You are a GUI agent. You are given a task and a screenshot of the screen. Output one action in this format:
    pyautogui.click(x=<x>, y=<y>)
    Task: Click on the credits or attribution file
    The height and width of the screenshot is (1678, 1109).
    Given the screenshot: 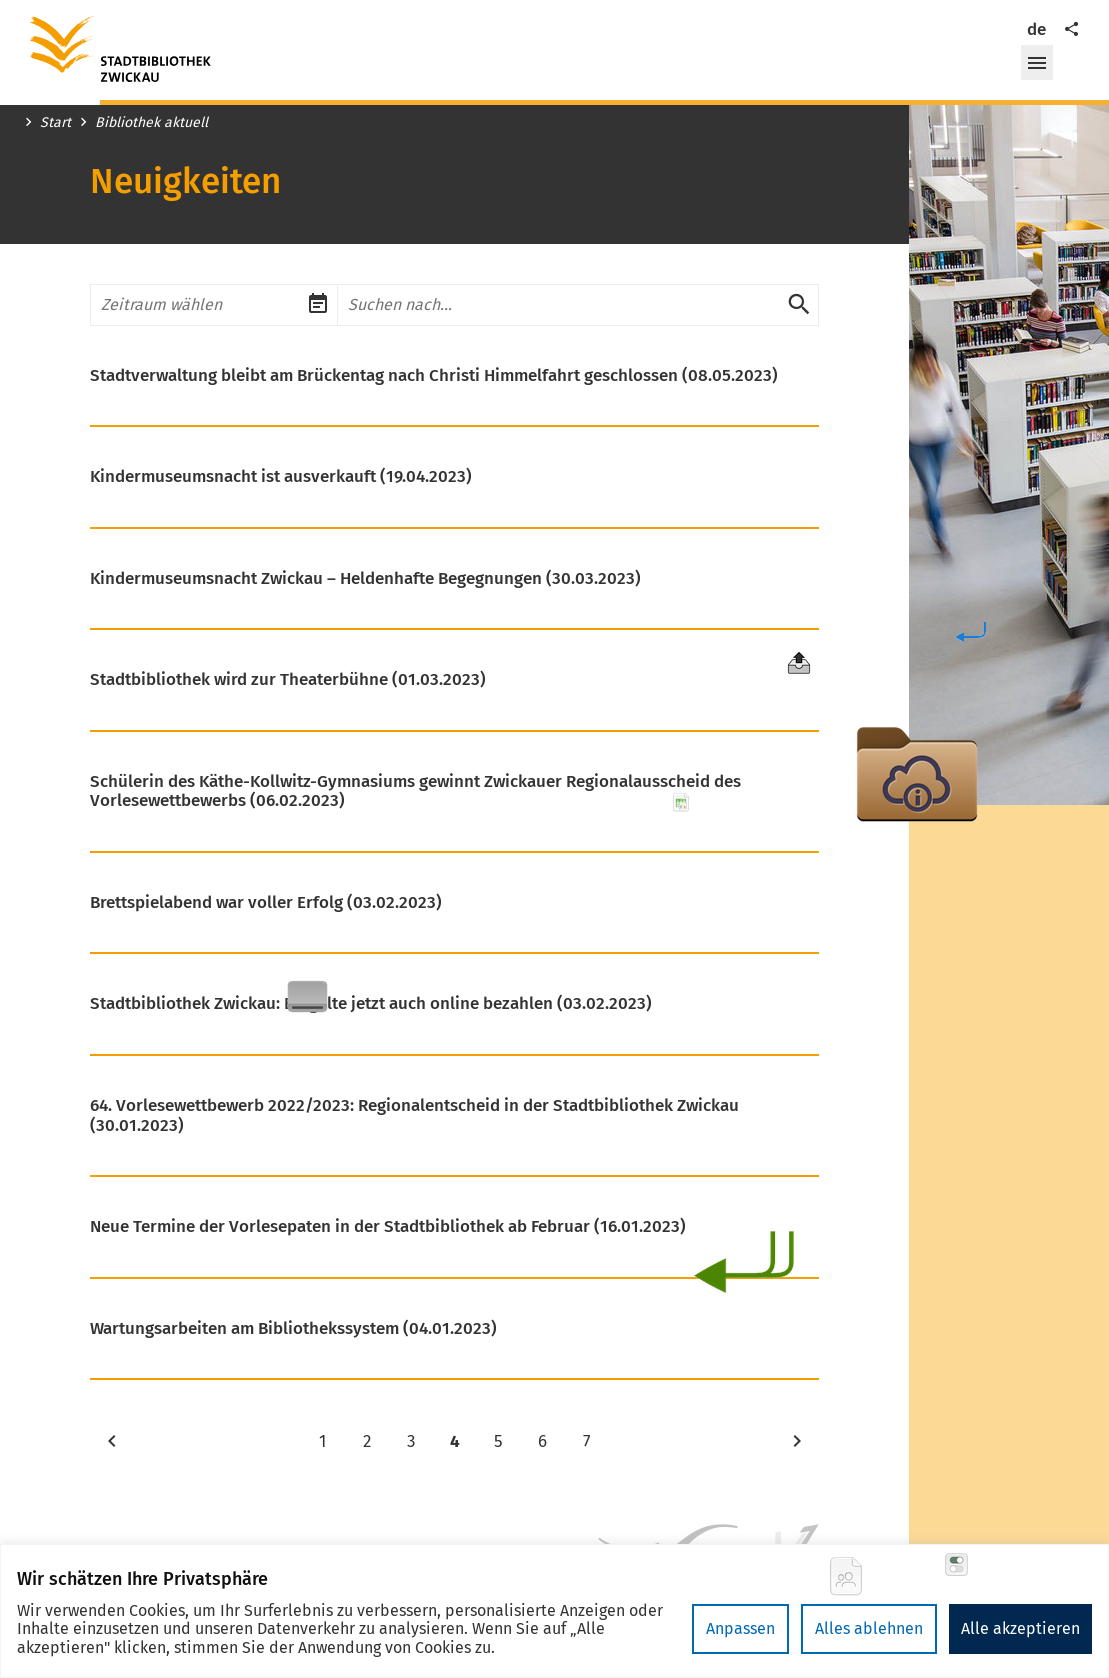 What is the action you would take?
    pyautogui.click(x=846, y=1576)
    